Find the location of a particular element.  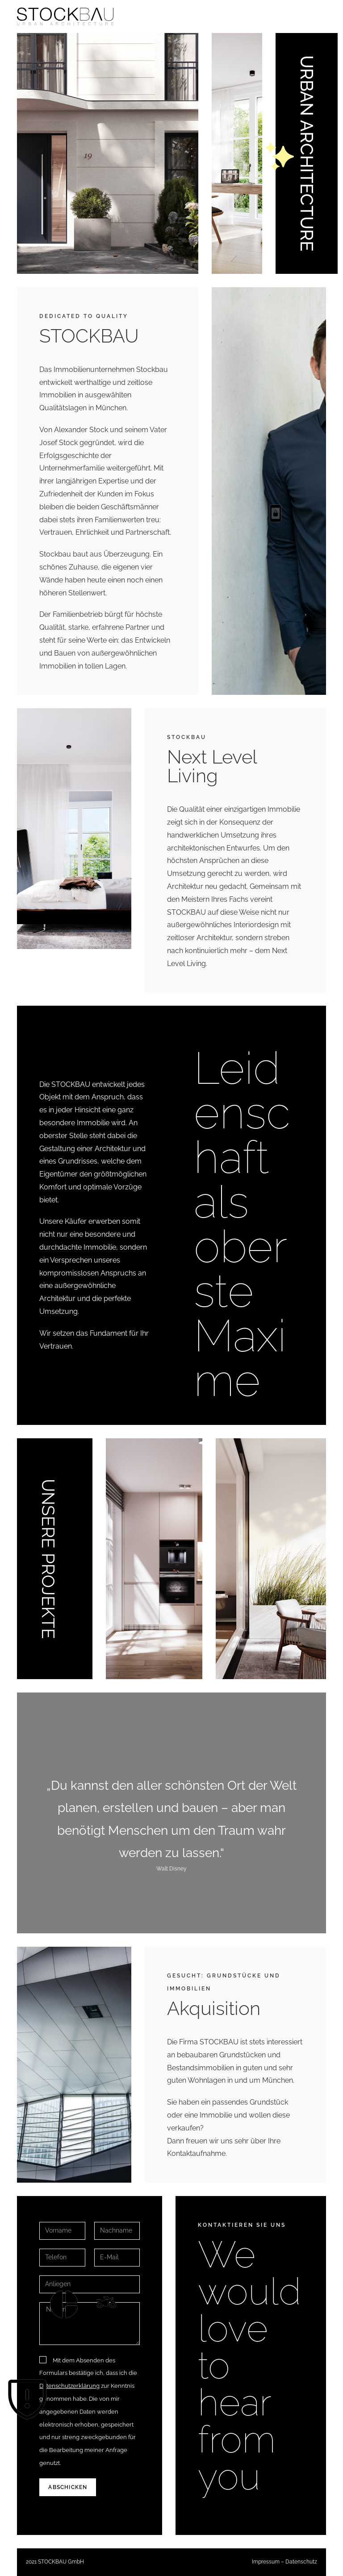

security warning or potential threat detected is located at coordinates (27, 2397).